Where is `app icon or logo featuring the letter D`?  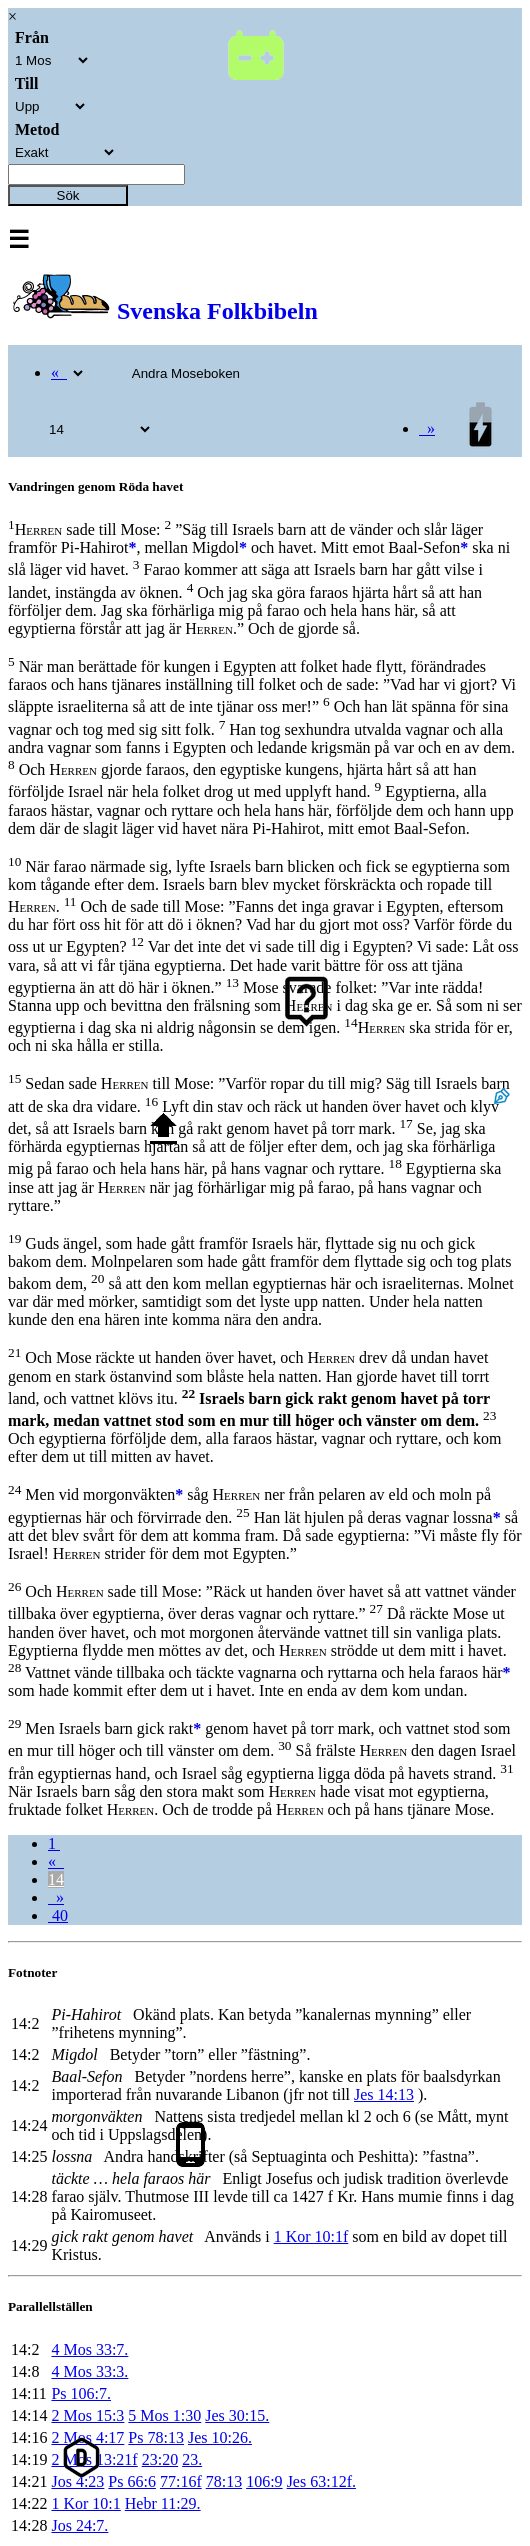 app icon or logo featuring the letter D is located at coordinates (81, 2457).